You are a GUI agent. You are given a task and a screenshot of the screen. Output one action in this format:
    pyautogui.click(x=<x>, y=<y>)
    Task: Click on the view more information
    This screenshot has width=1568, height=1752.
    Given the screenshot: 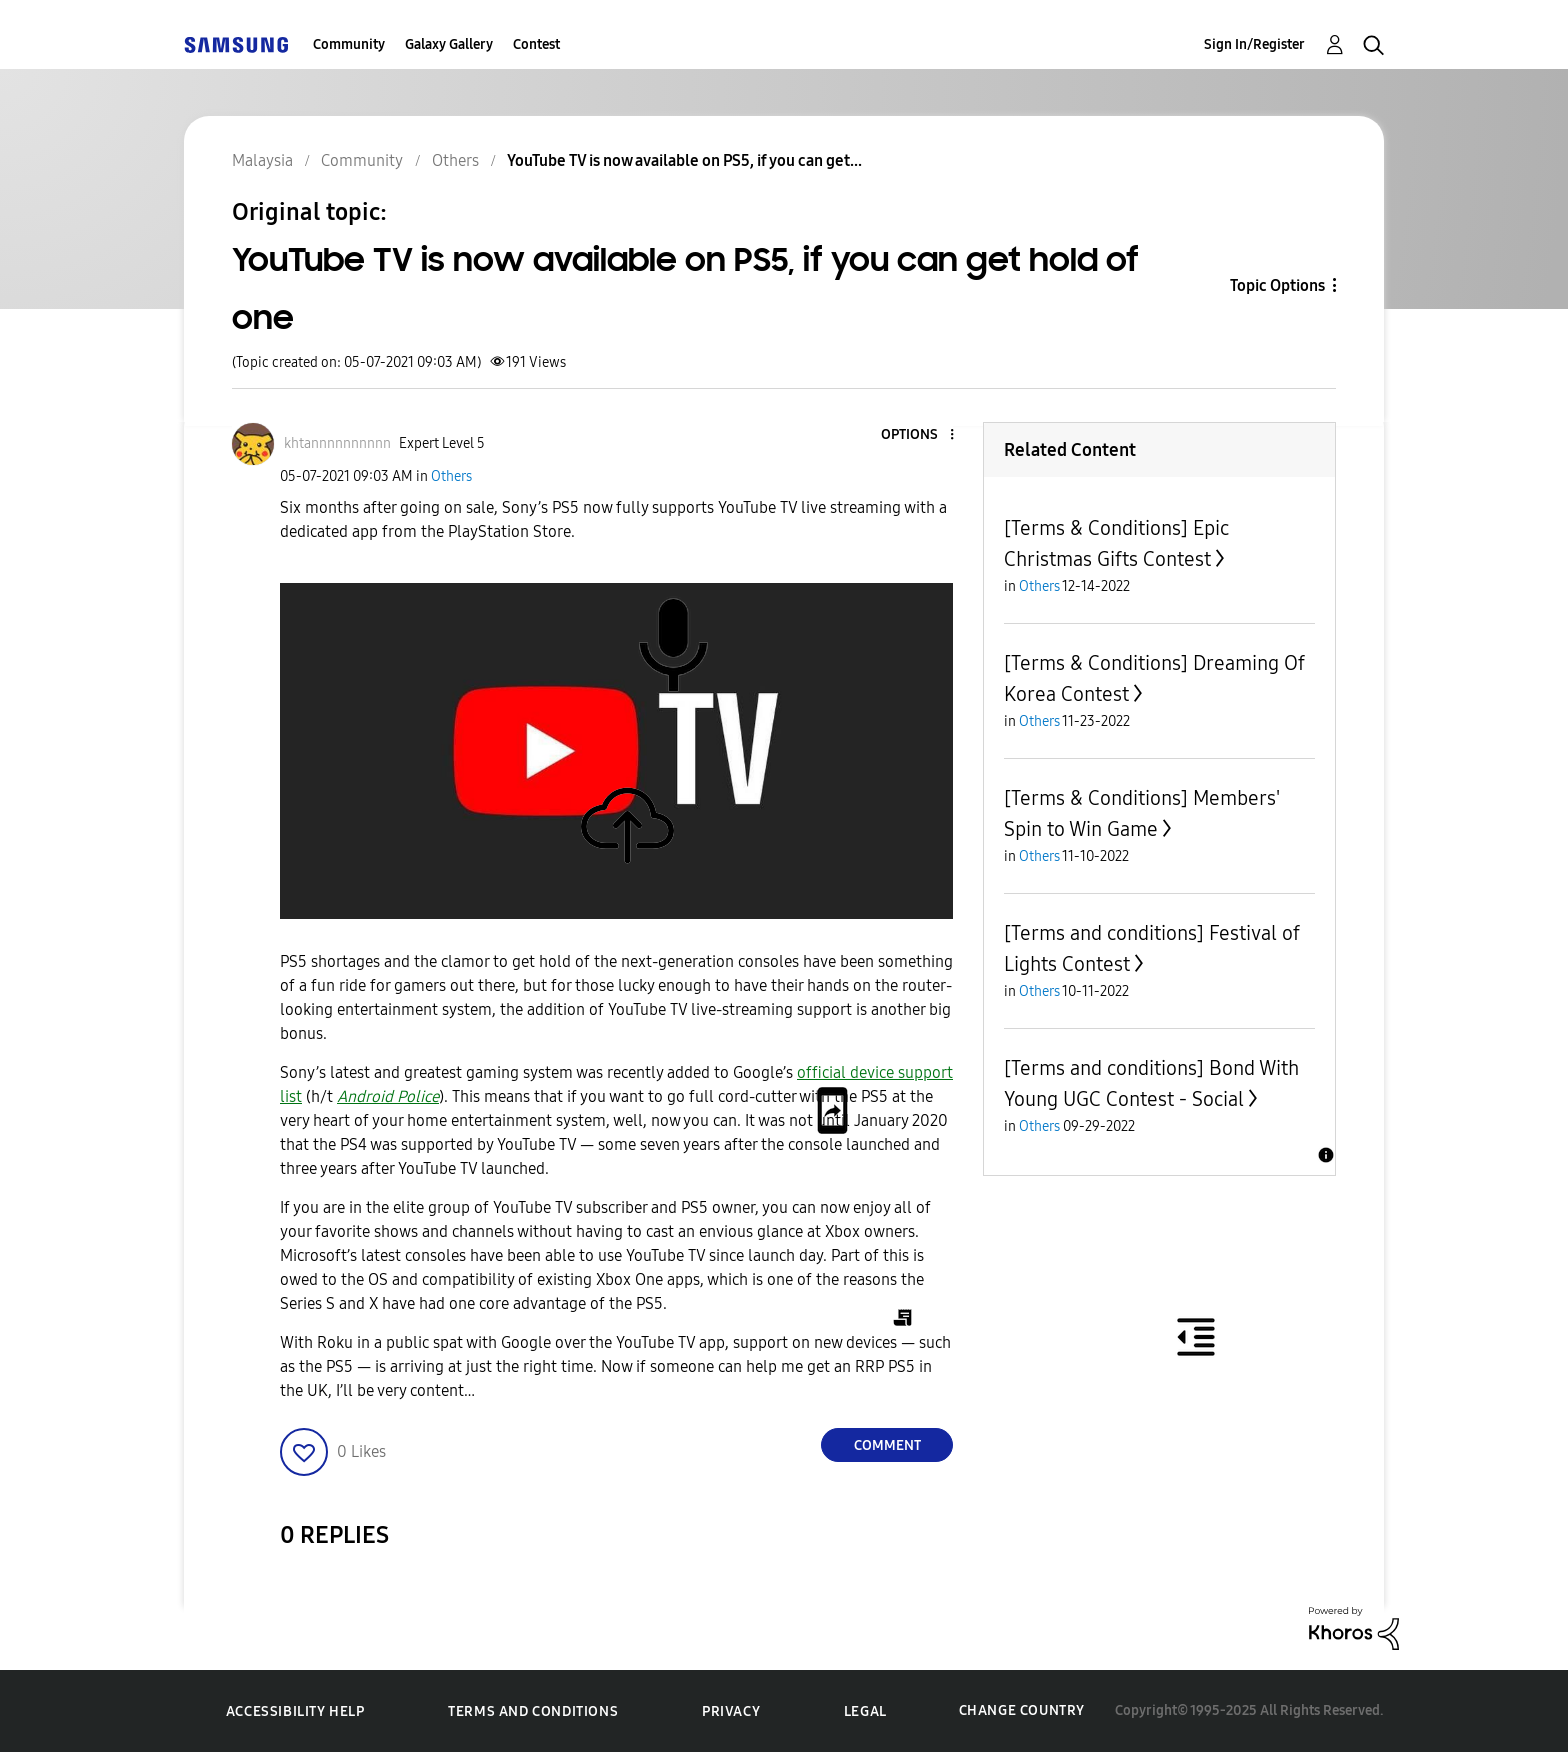 What is the action you would take?
    pyautogui.click(x=1326, y=1155)
    